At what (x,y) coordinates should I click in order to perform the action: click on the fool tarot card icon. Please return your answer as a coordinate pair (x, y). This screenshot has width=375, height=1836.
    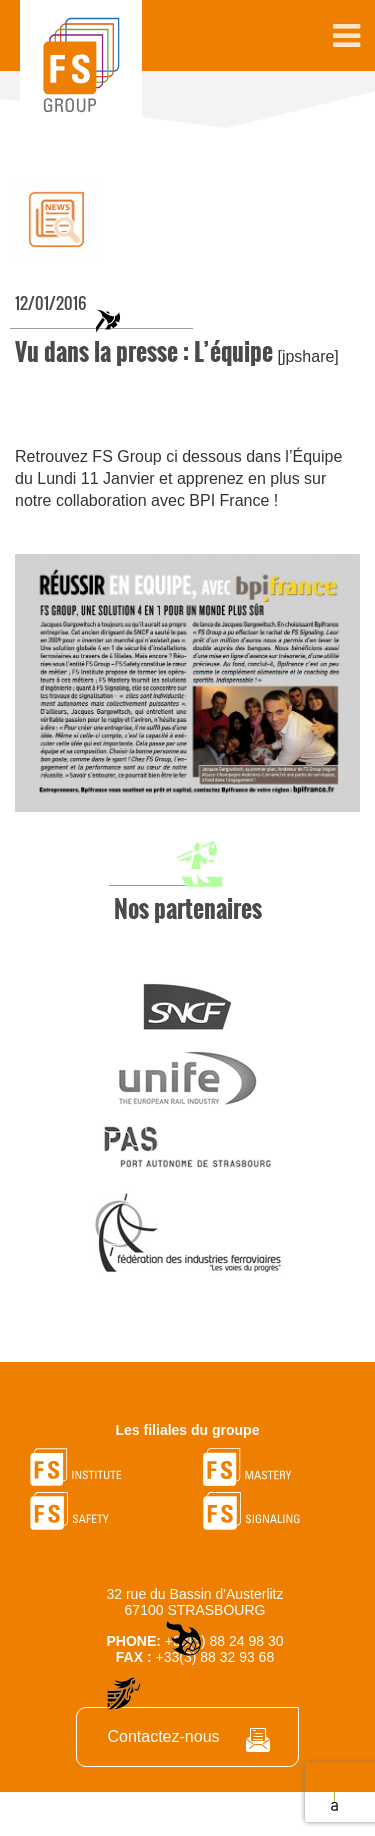
    Looking at the image, I should click on (198, 863).